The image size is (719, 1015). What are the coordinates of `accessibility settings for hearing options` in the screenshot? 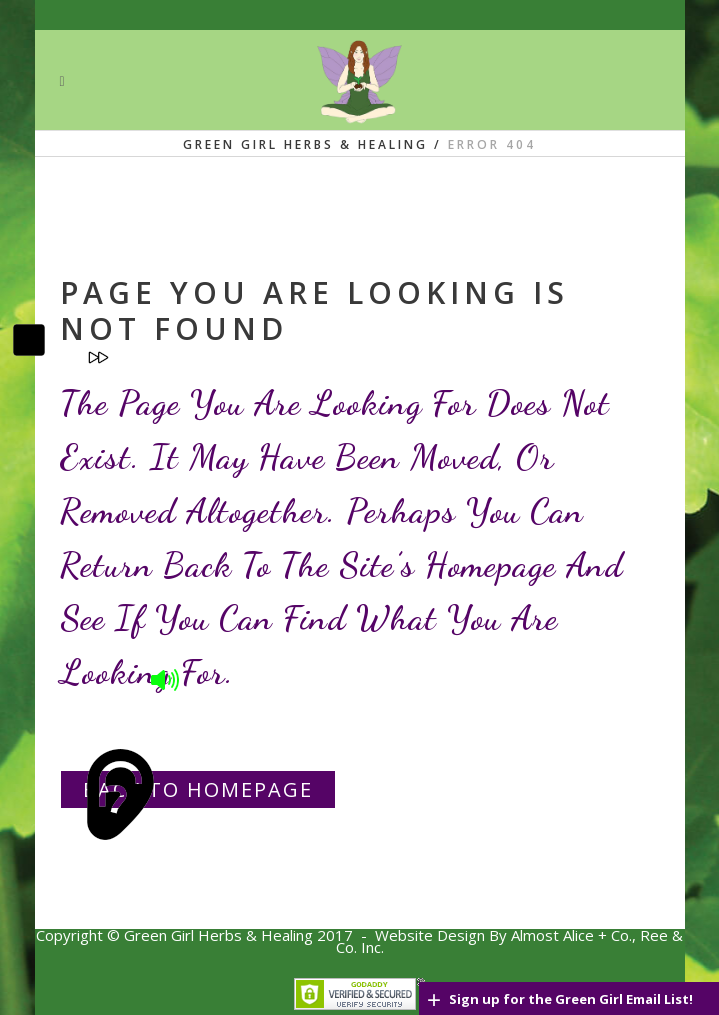 It's located at (120, 794).